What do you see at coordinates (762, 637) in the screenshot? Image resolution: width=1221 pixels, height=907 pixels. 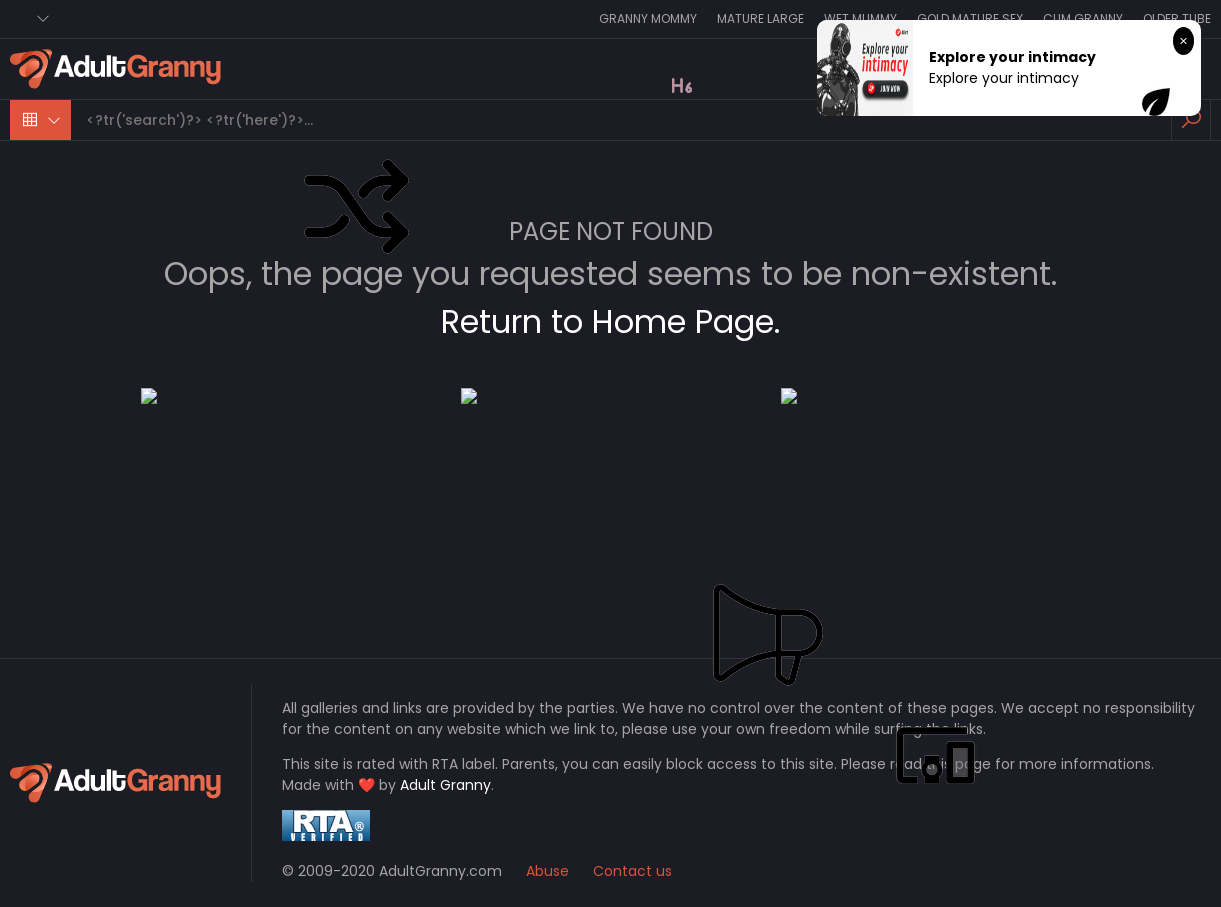 I see `make an announcement or broadcast` at bounding box center [762, 637].